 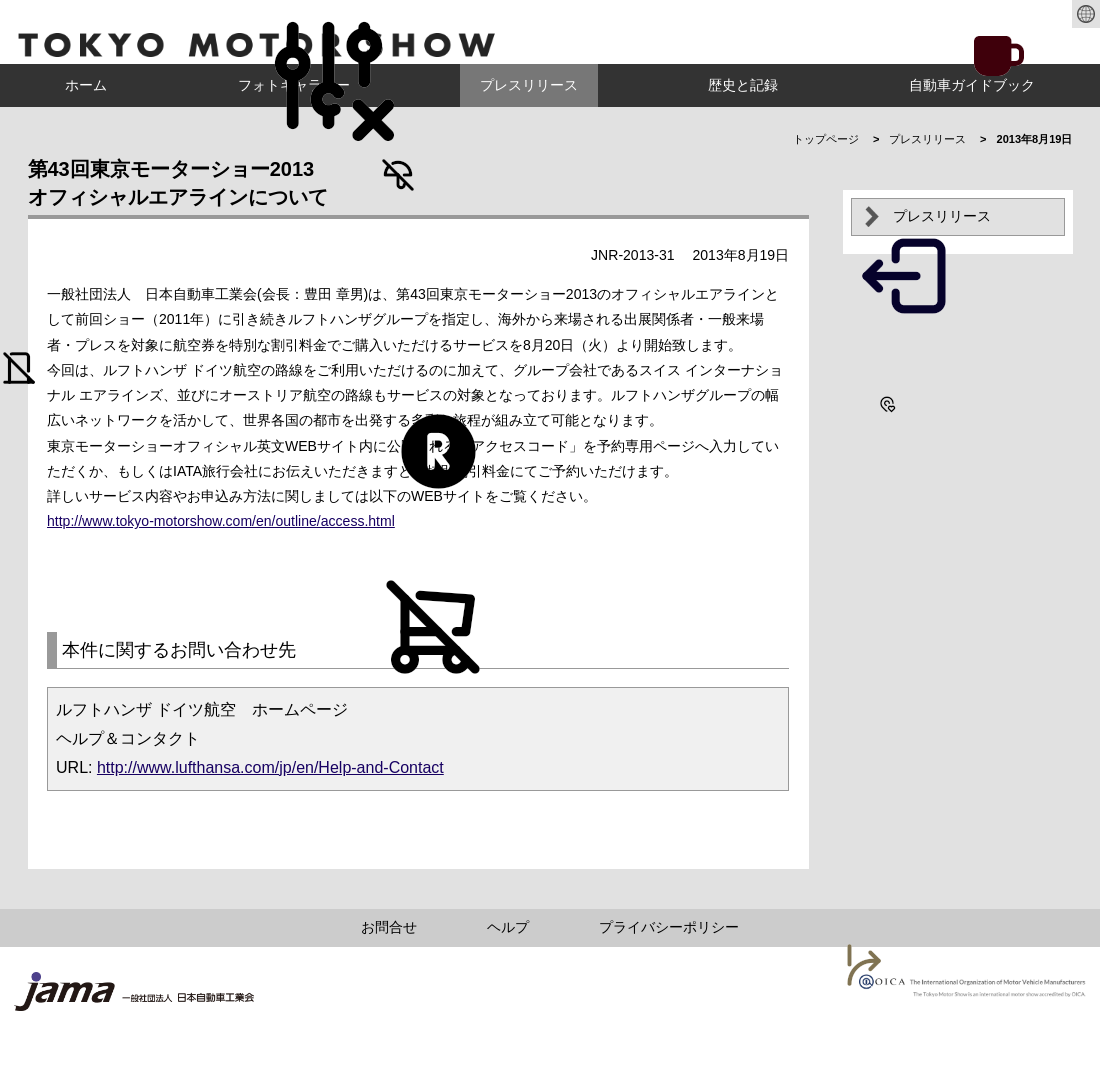 What do you see at coordinates (19, 368) in the screenshot?
I see `door access disabled or unavailable` at bounding box center [19, 368].